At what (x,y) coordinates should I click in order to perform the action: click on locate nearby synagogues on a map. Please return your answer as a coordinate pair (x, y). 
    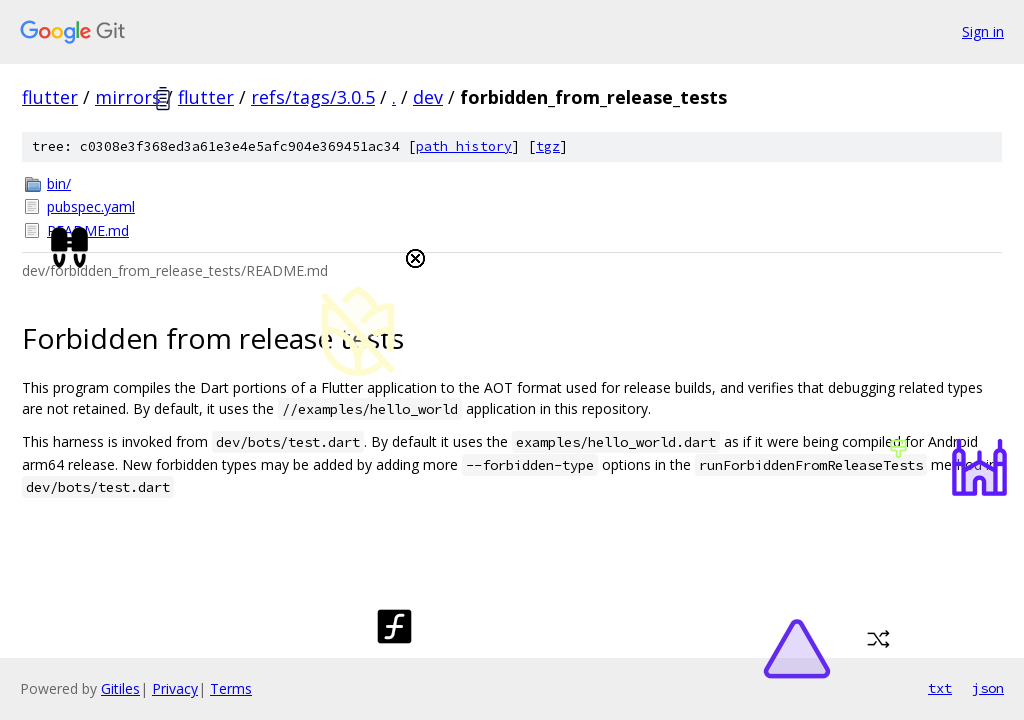
    Looking at the image, I should click on (979, 468).